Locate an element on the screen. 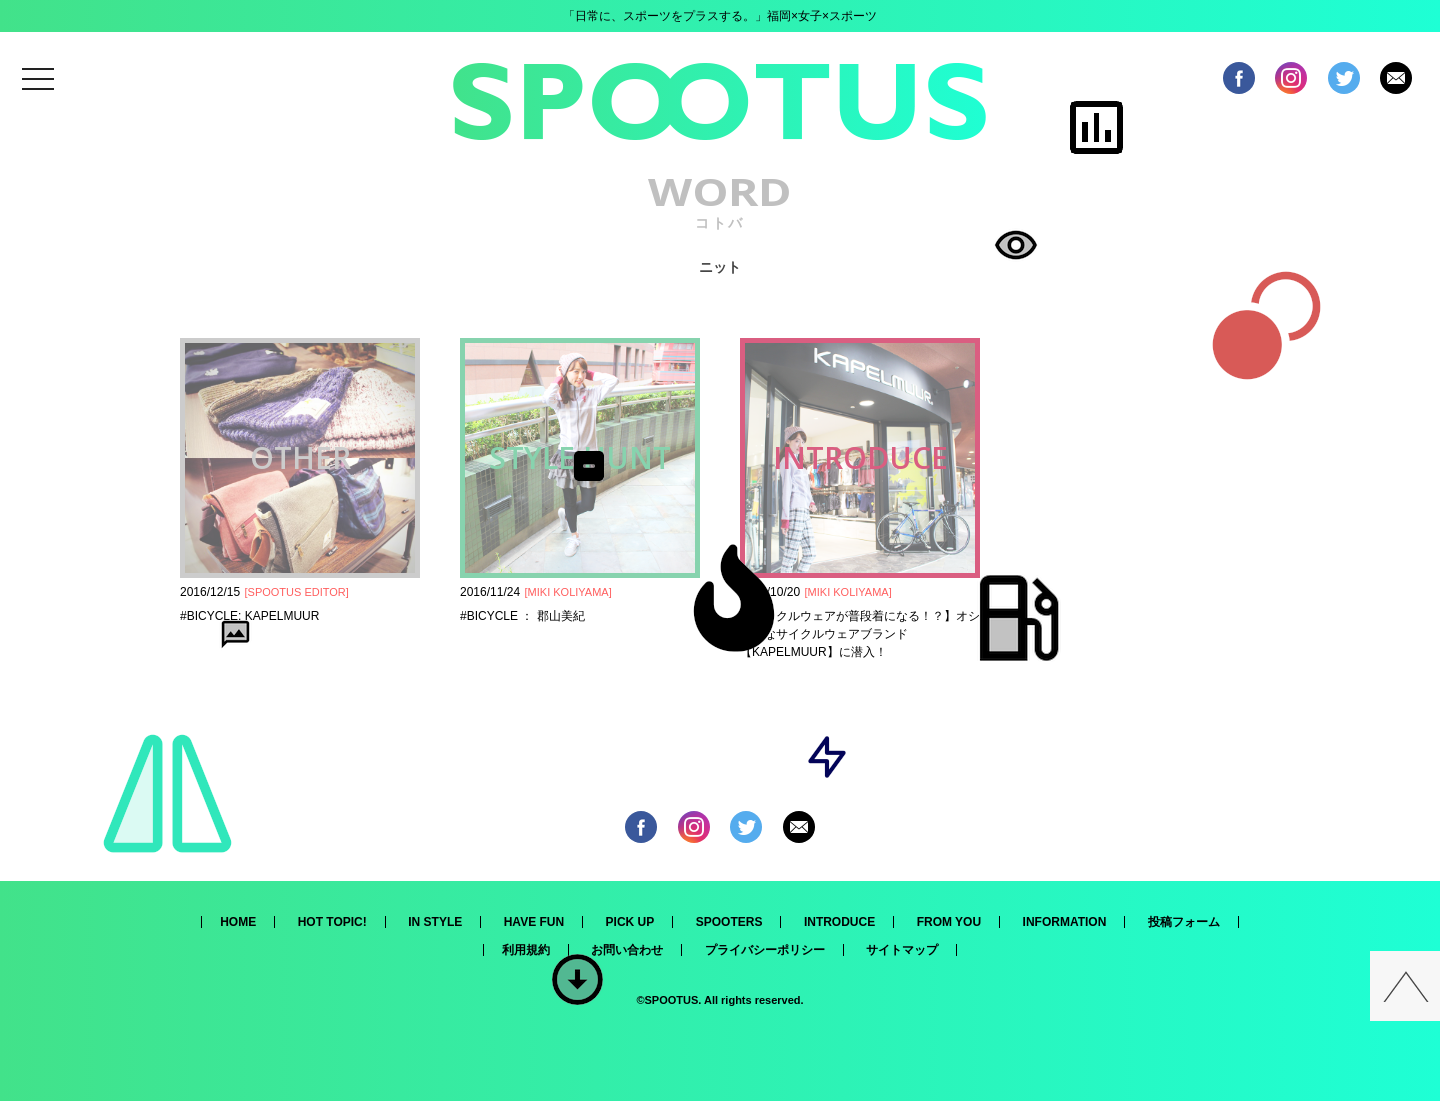  find nearby gas stations is located at coordinates (1018, 618).